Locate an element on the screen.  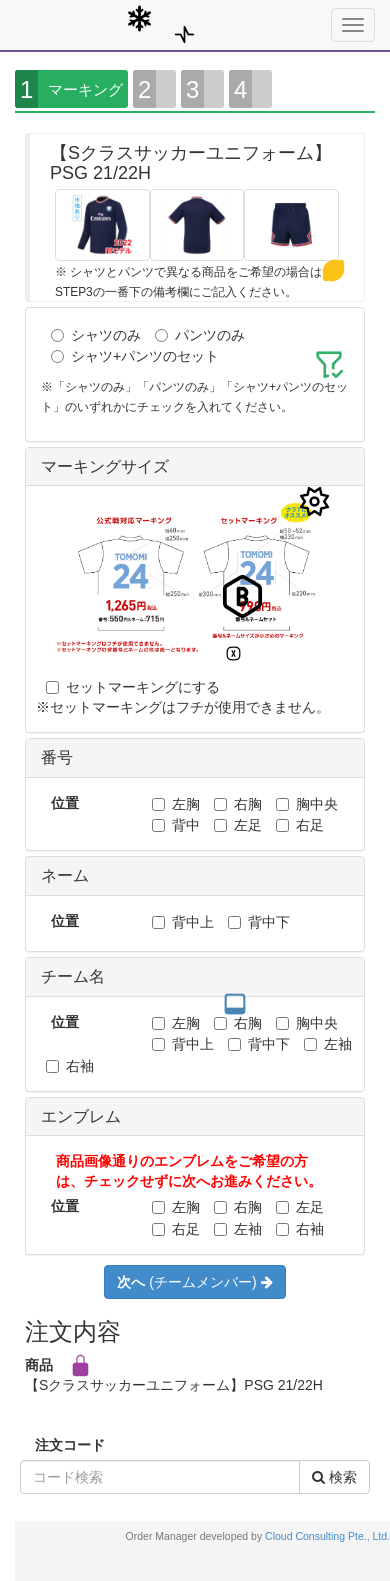
indicates a "B" tier or category designation is located at coordinates (242, 596).